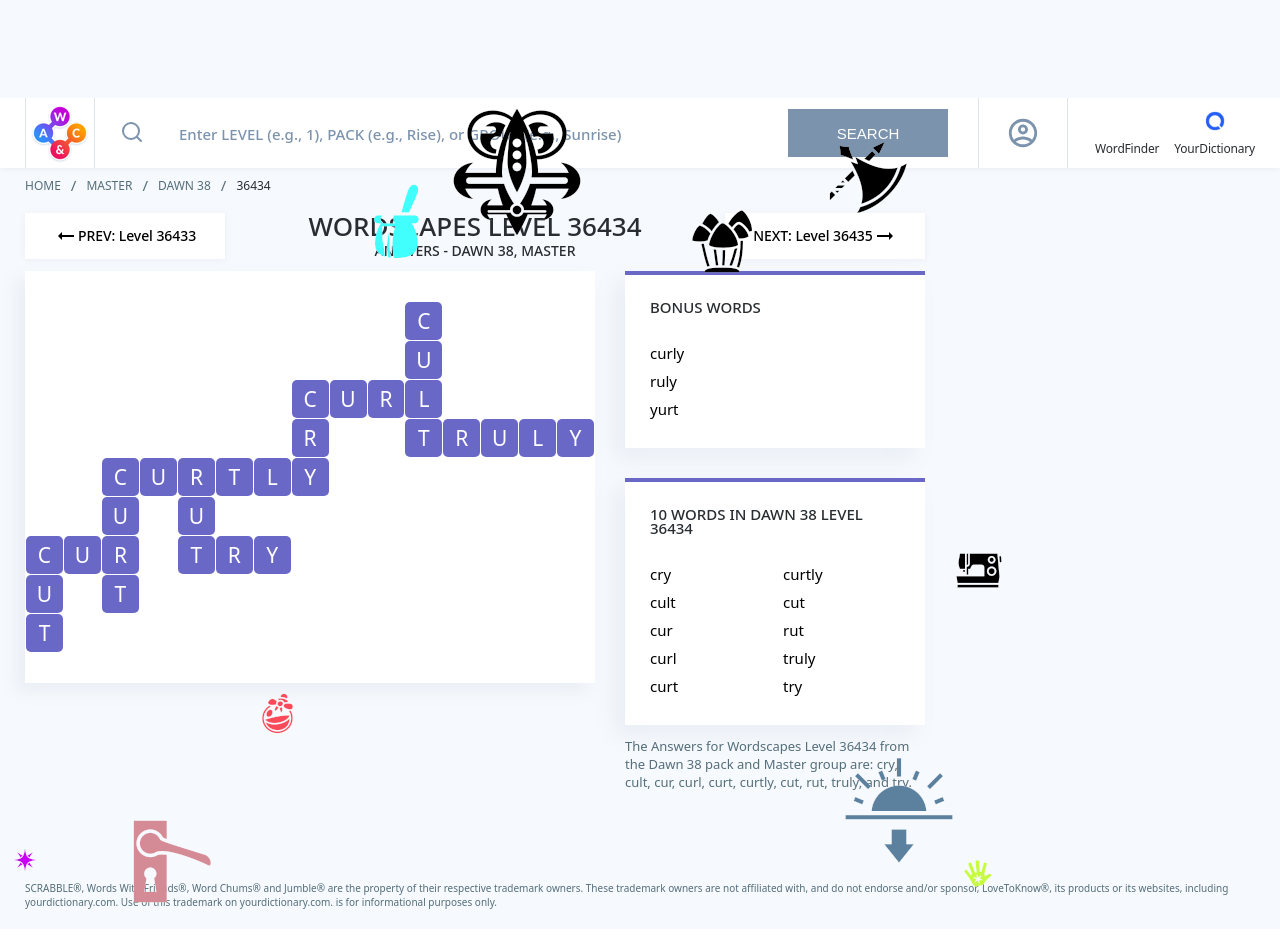 Image resolution: width=1280 pixels, height=939 pixels. Describe the element at coordinates (979, 567) in the screenshot. I see `access sewing or crafting tools` at that location.